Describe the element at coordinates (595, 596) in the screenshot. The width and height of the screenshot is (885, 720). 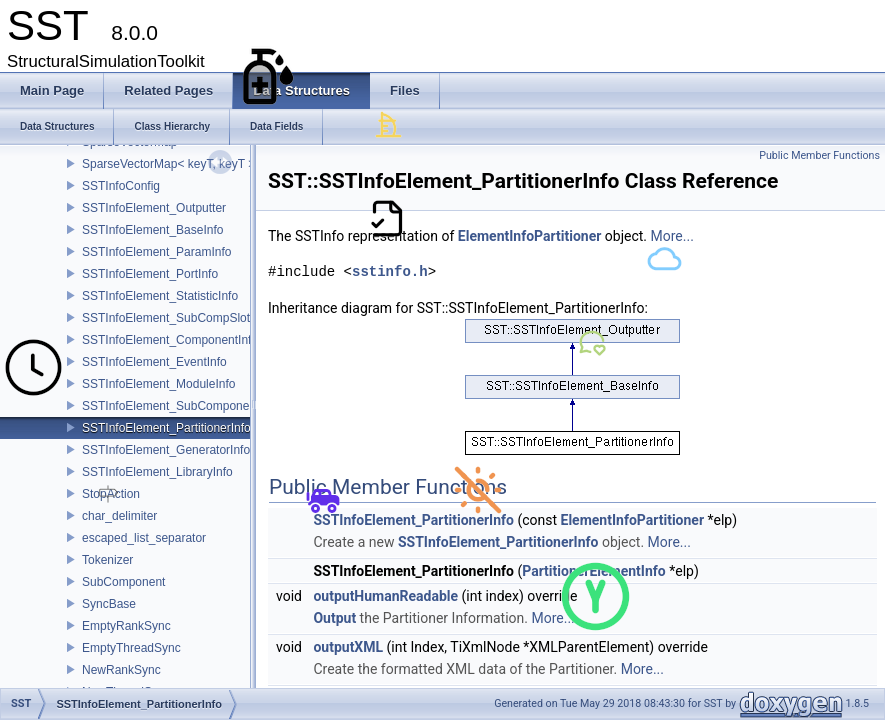
I see `indicates items or options starting with letter Y` at that location.